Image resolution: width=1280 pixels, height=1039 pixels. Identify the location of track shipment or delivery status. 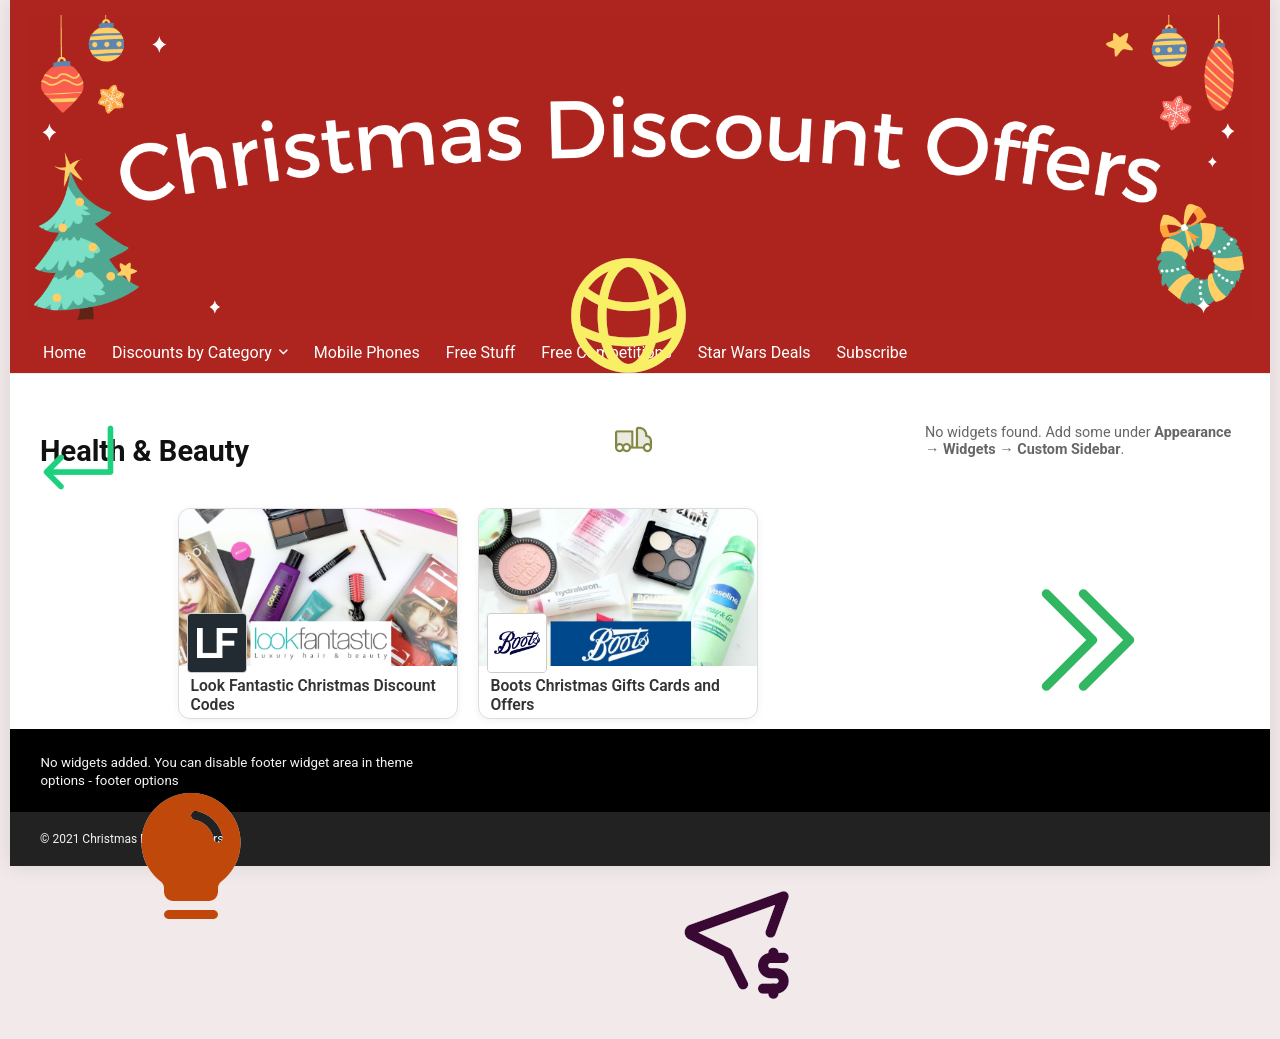
(633, 439).